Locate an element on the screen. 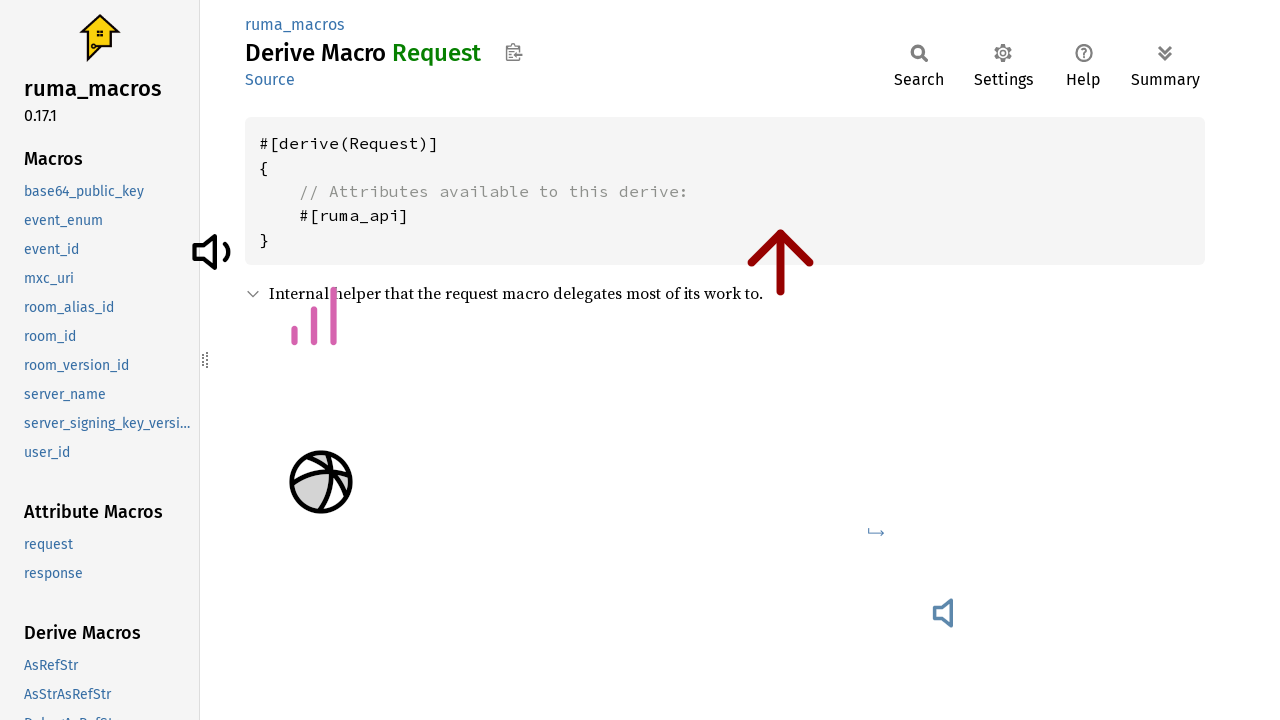 The height and width of the screenshot is (720, 1280). adjust volume to low level is located at coordinates (217, 252).